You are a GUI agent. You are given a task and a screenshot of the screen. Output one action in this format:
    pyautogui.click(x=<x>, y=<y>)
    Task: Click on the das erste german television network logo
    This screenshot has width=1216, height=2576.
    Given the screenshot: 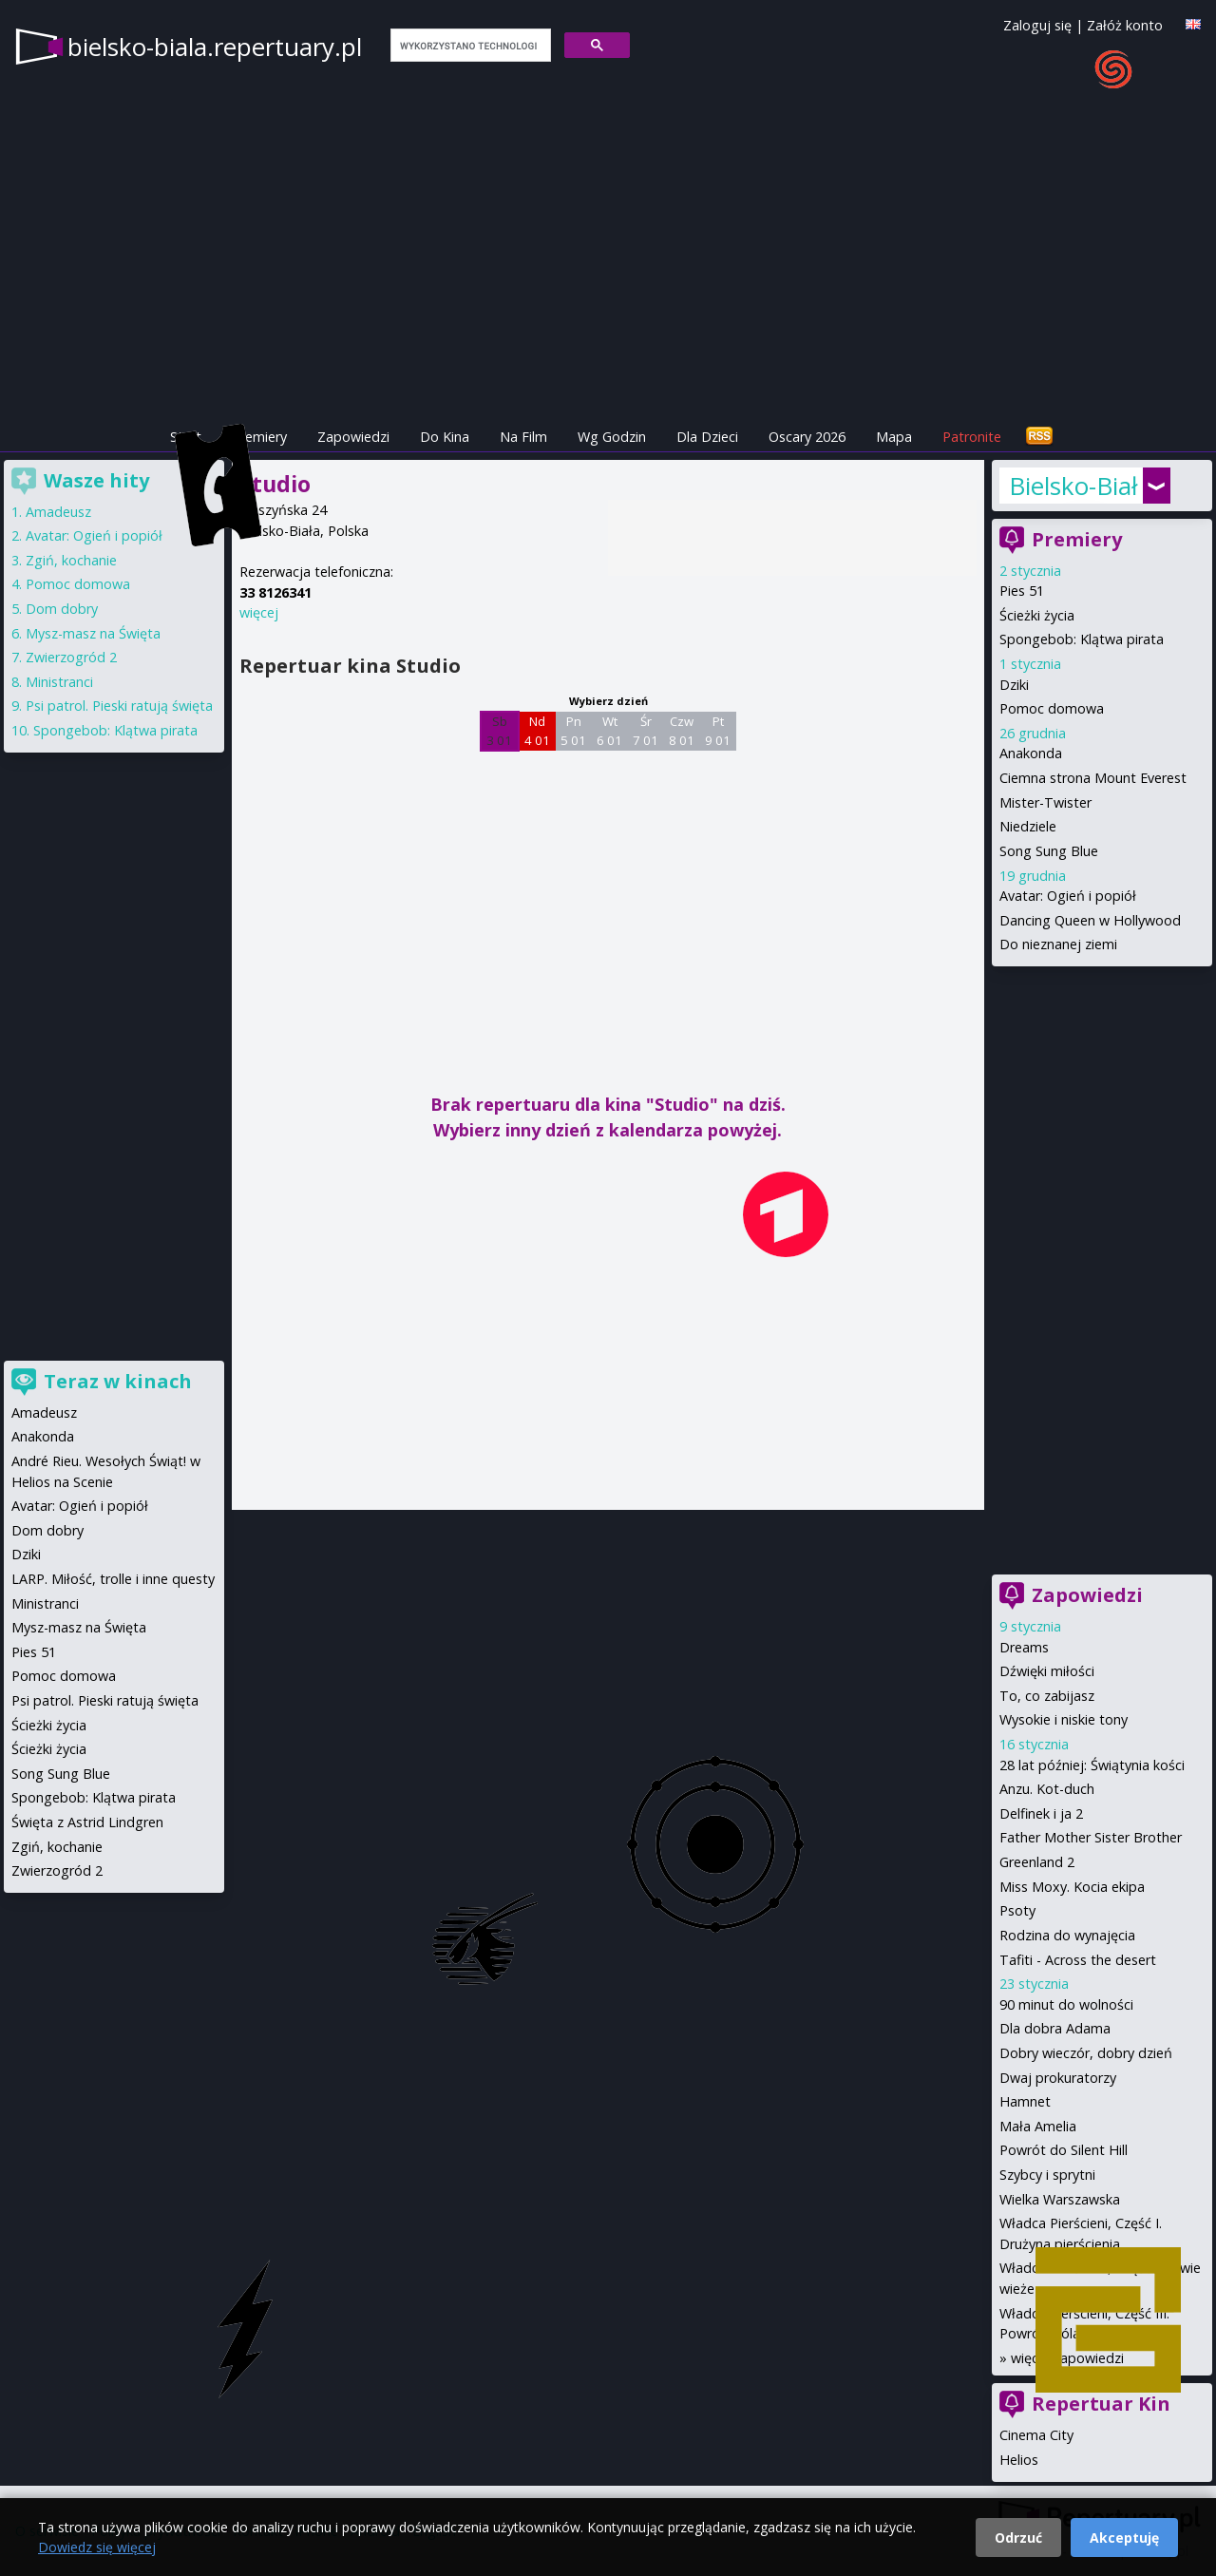 What is the action you would take?
    pyautogui.click(x=786, y=1214)
    